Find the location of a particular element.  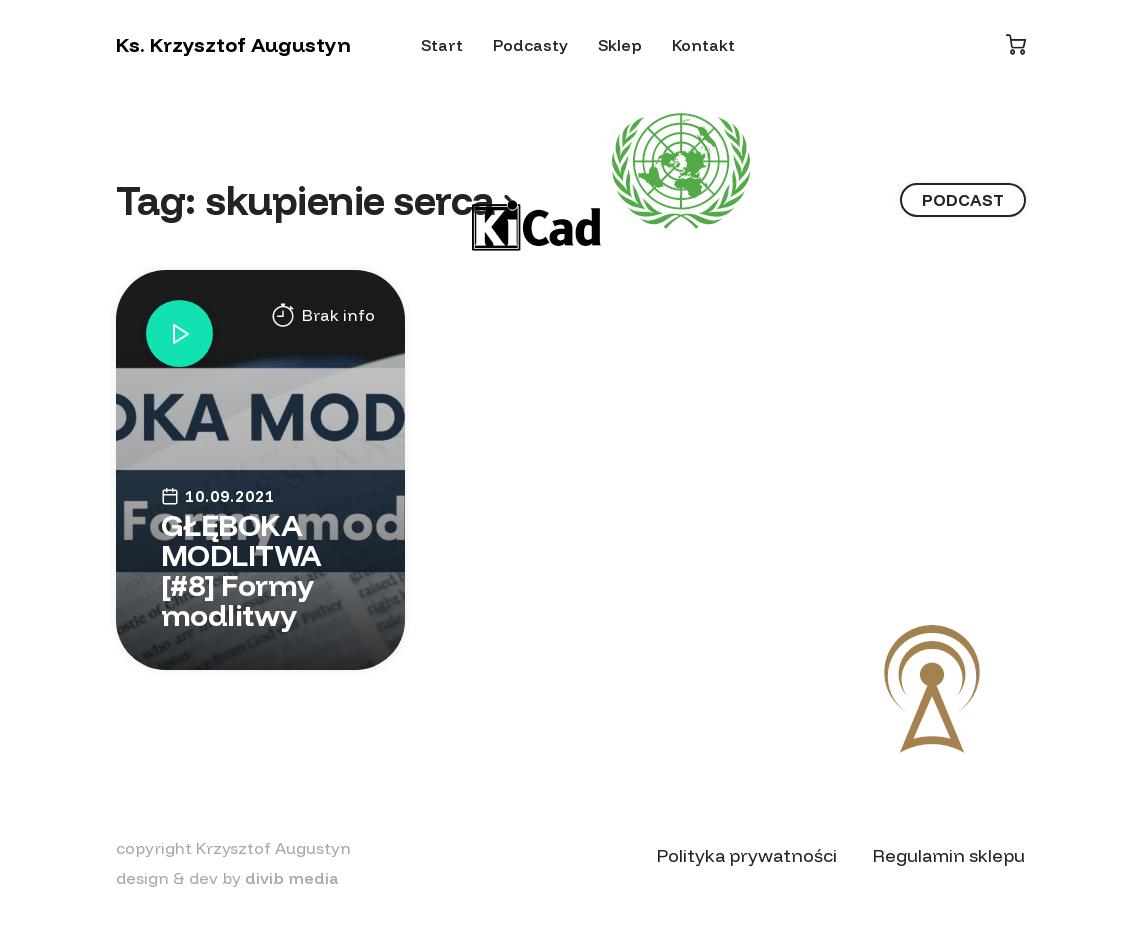

statuspal brand logo is located at coordinates (932, 689).